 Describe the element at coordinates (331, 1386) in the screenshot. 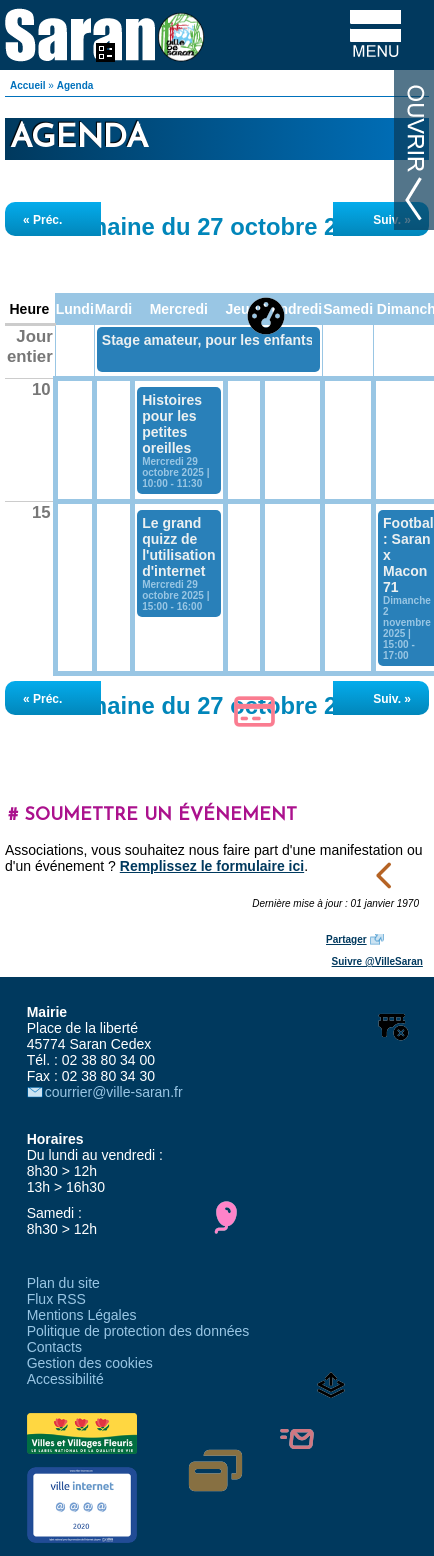

I see `pop item from stack` at that location.